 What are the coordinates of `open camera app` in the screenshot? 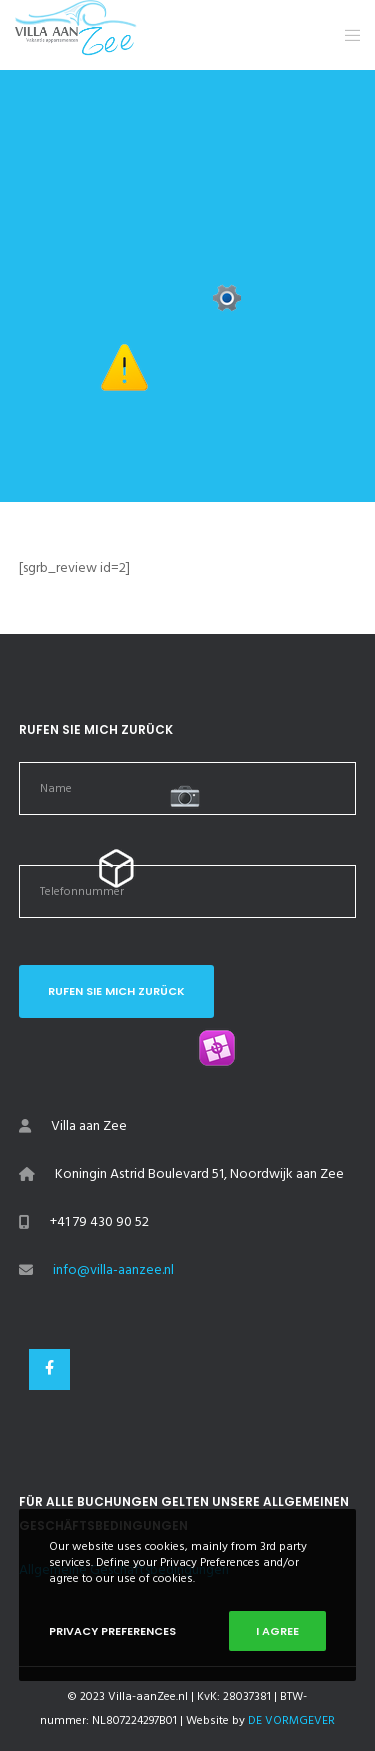 It's located at (185, 796).